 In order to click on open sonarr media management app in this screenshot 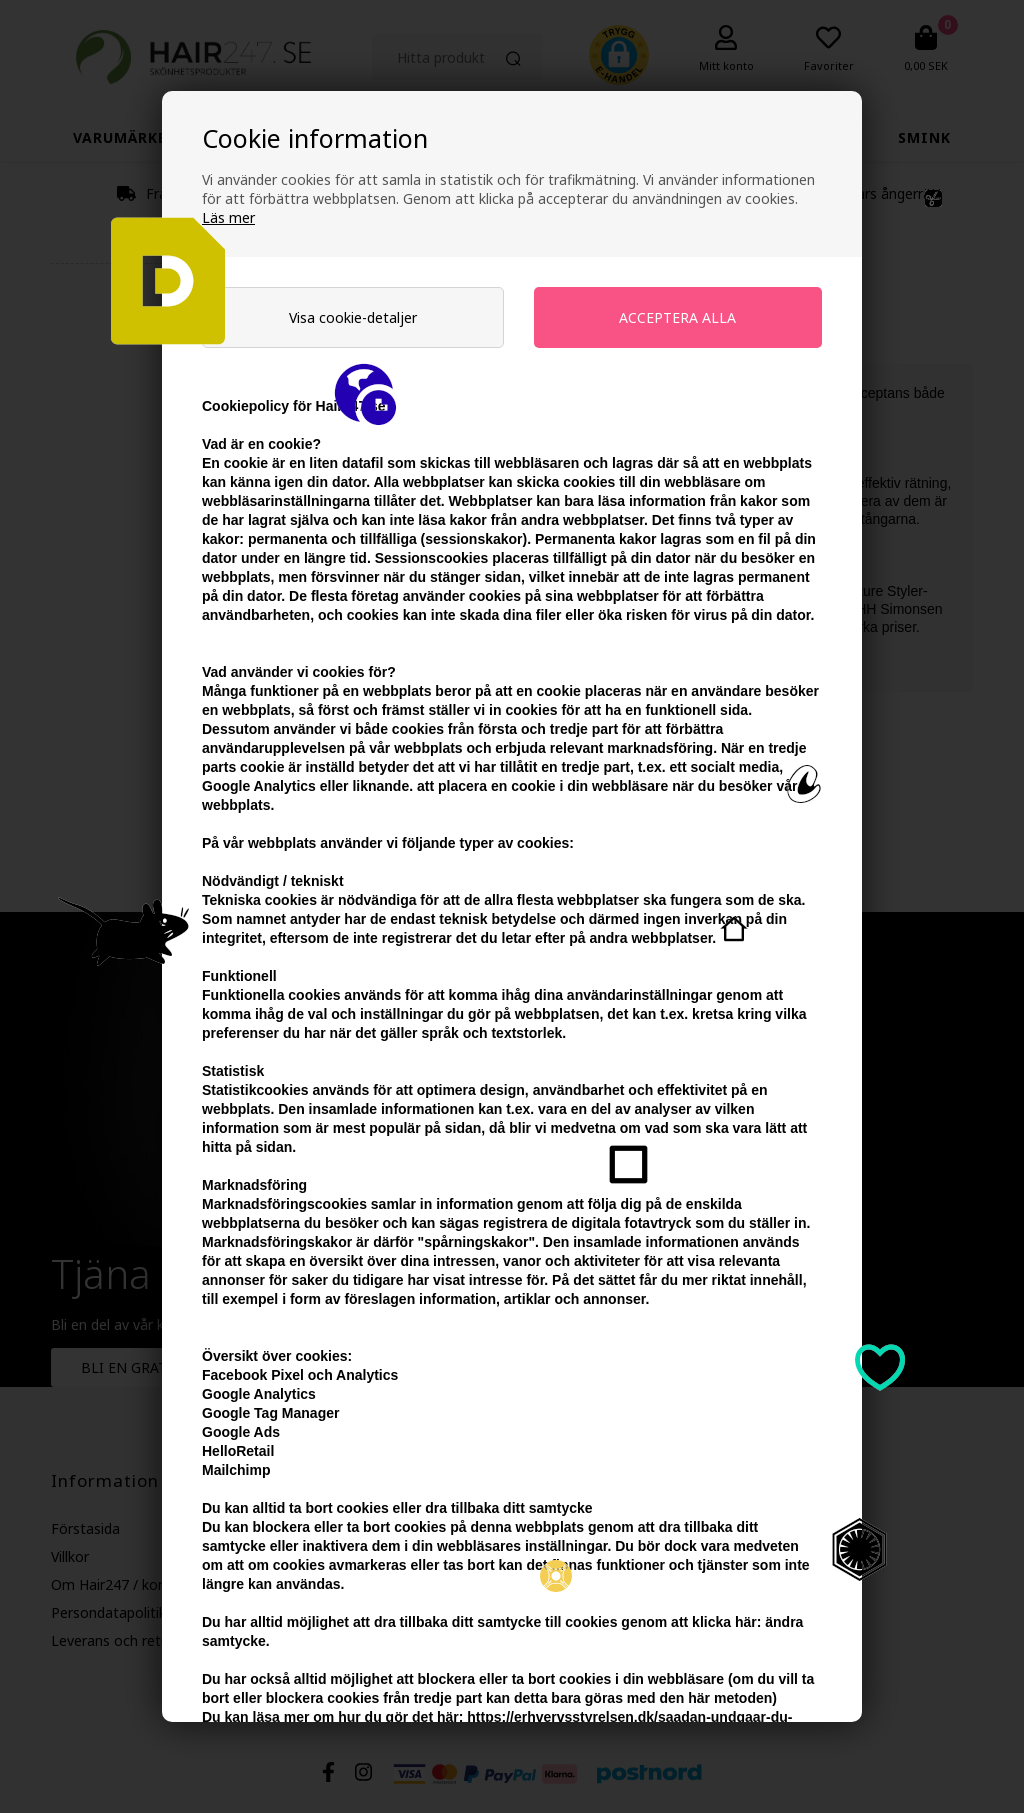, I will do `click(556, 1576)`.